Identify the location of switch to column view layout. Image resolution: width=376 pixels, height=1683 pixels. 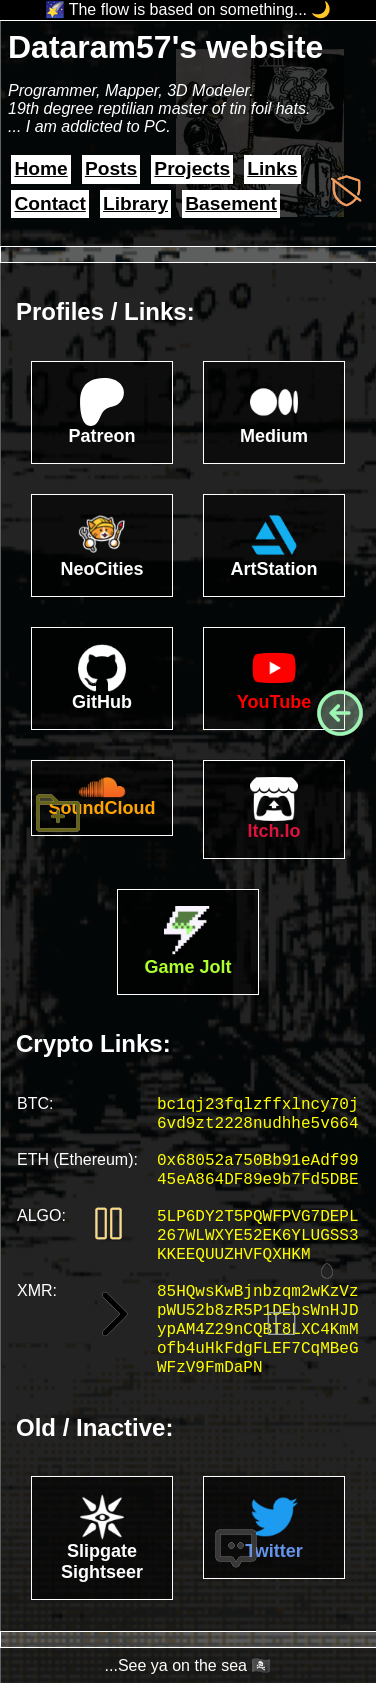
(108, 1223).